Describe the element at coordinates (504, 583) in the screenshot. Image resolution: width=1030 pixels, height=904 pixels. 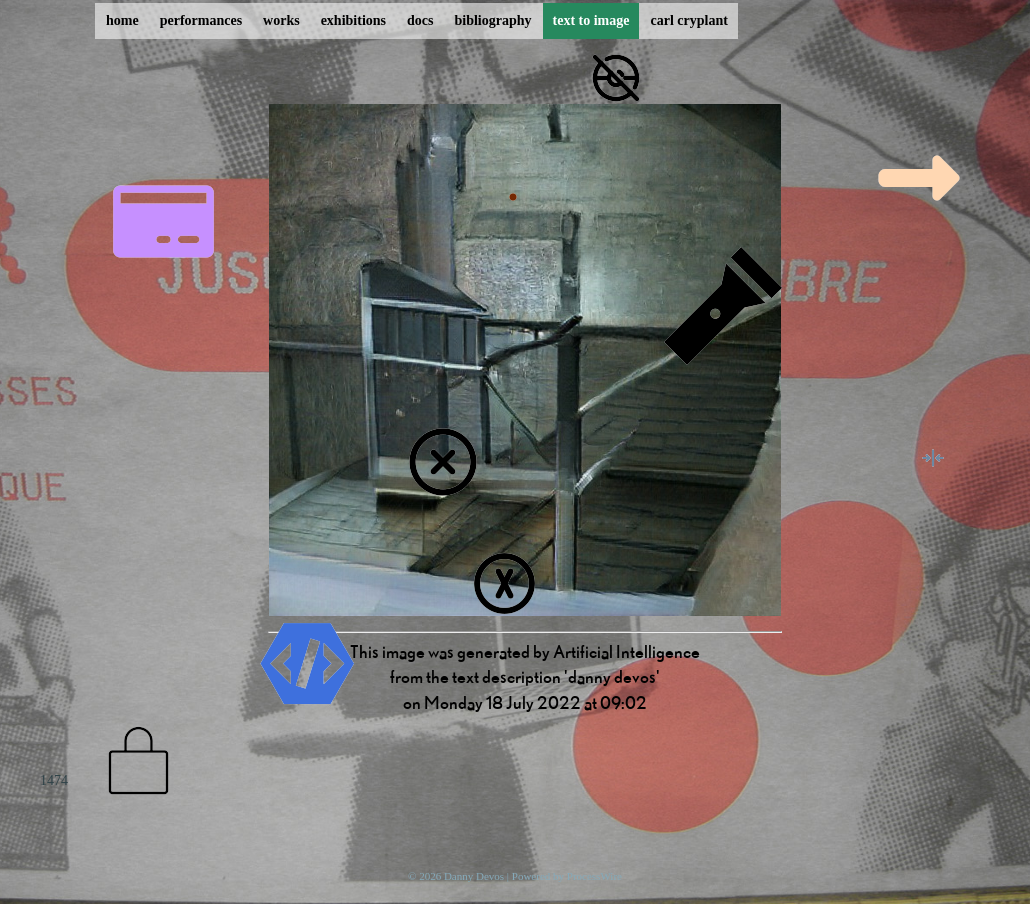
I see `close or cancel an action` at that location.